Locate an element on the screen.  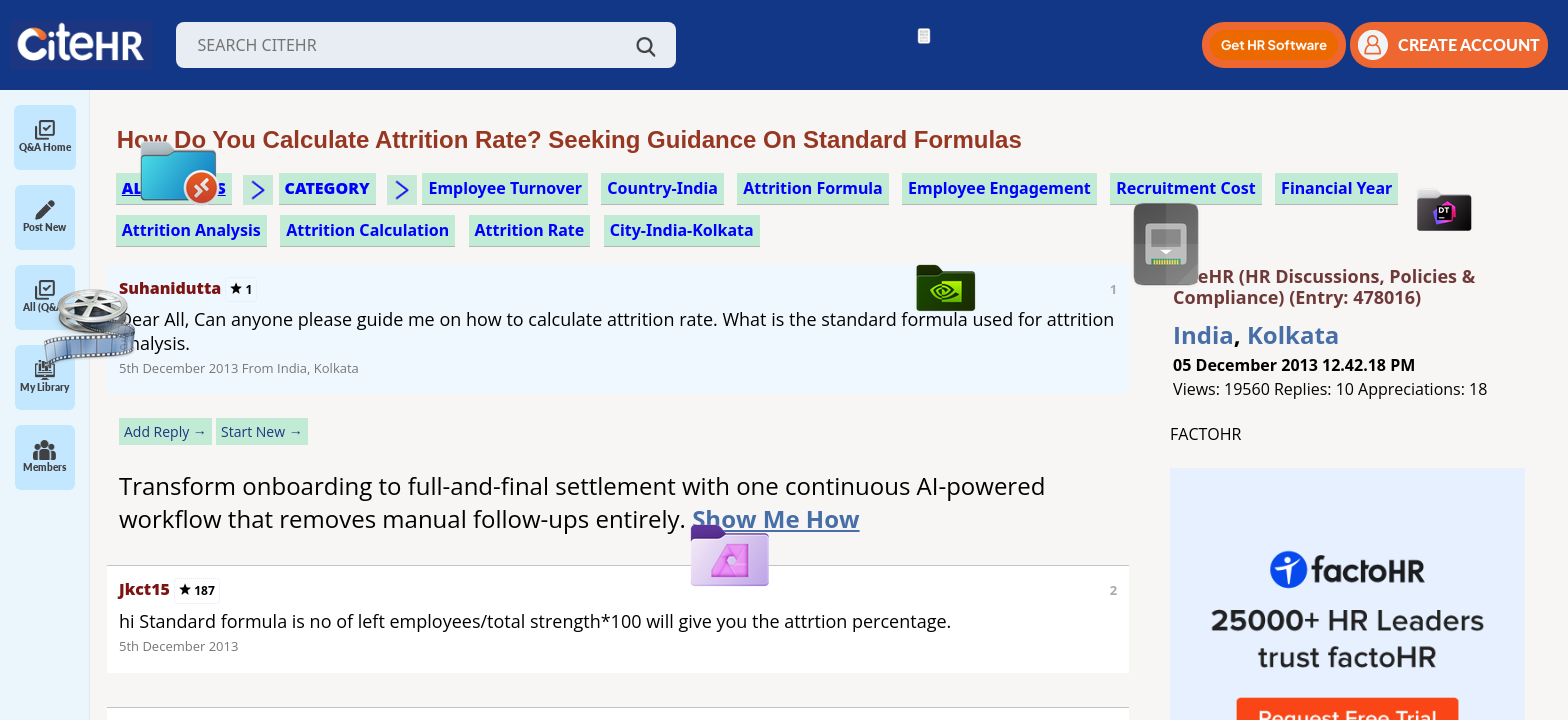
indicates a Windows executable or downloadable program file is located at coordinates (924, 36).